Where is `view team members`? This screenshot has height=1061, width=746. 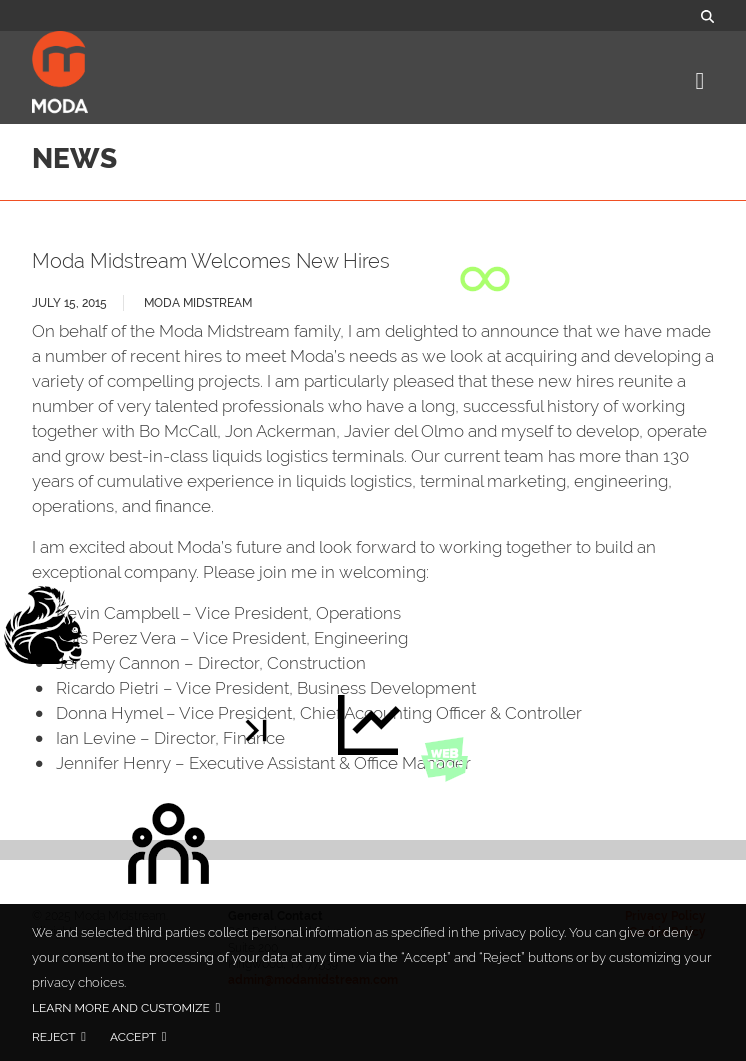 view team members is located at coordinates (168, 843).